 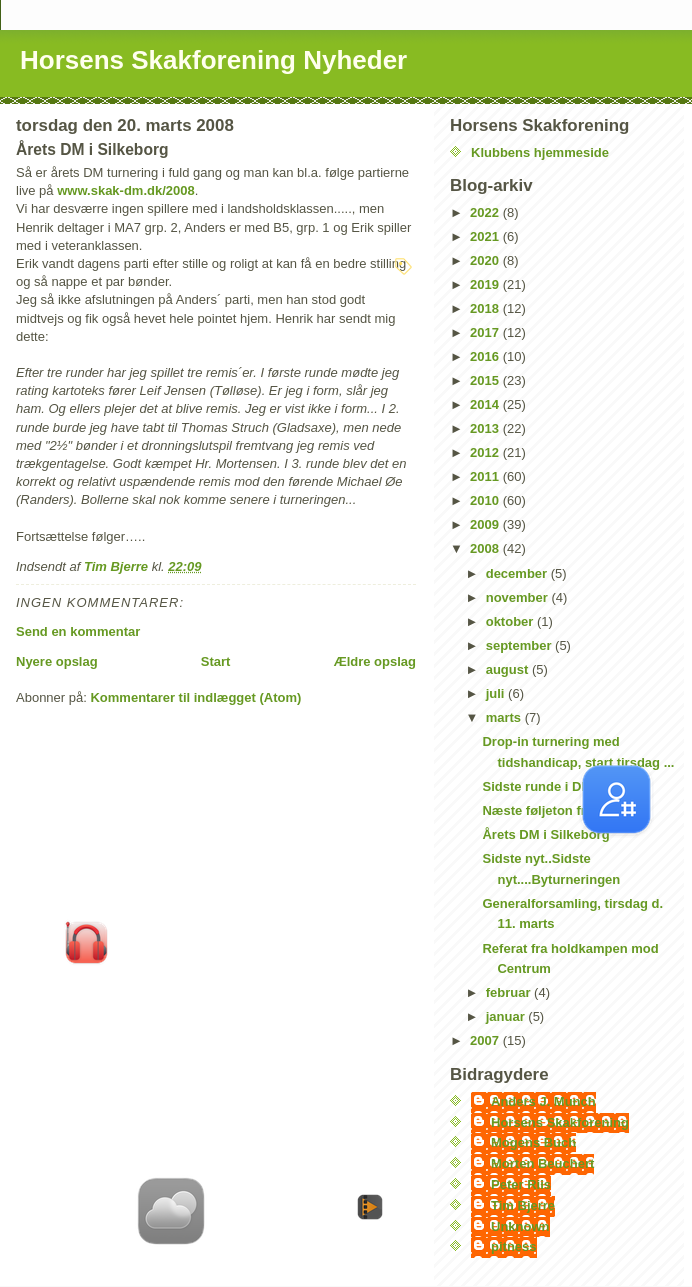 I want to click on open the weather app, so click(x=171, y=1211).